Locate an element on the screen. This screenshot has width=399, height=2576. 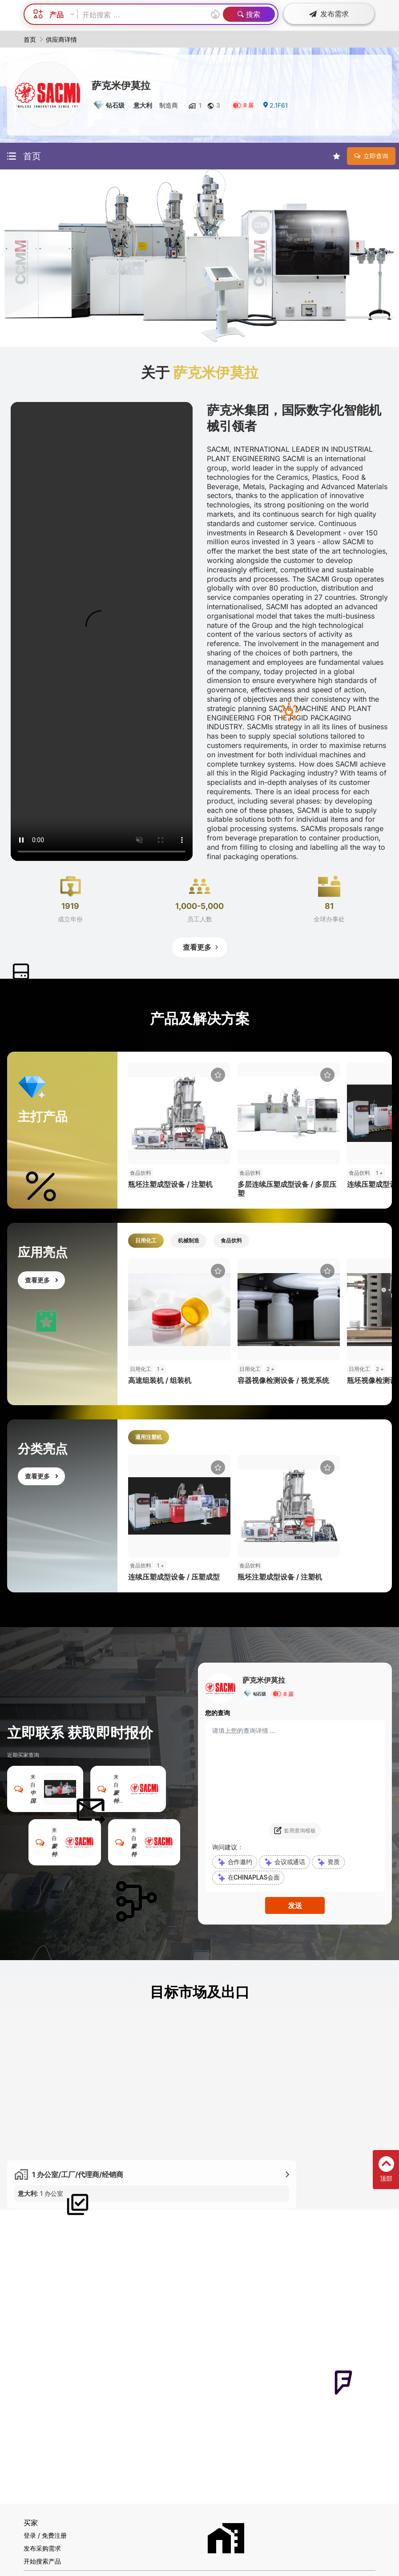
view starred or favorite events is located at coordinates (46, 1322).